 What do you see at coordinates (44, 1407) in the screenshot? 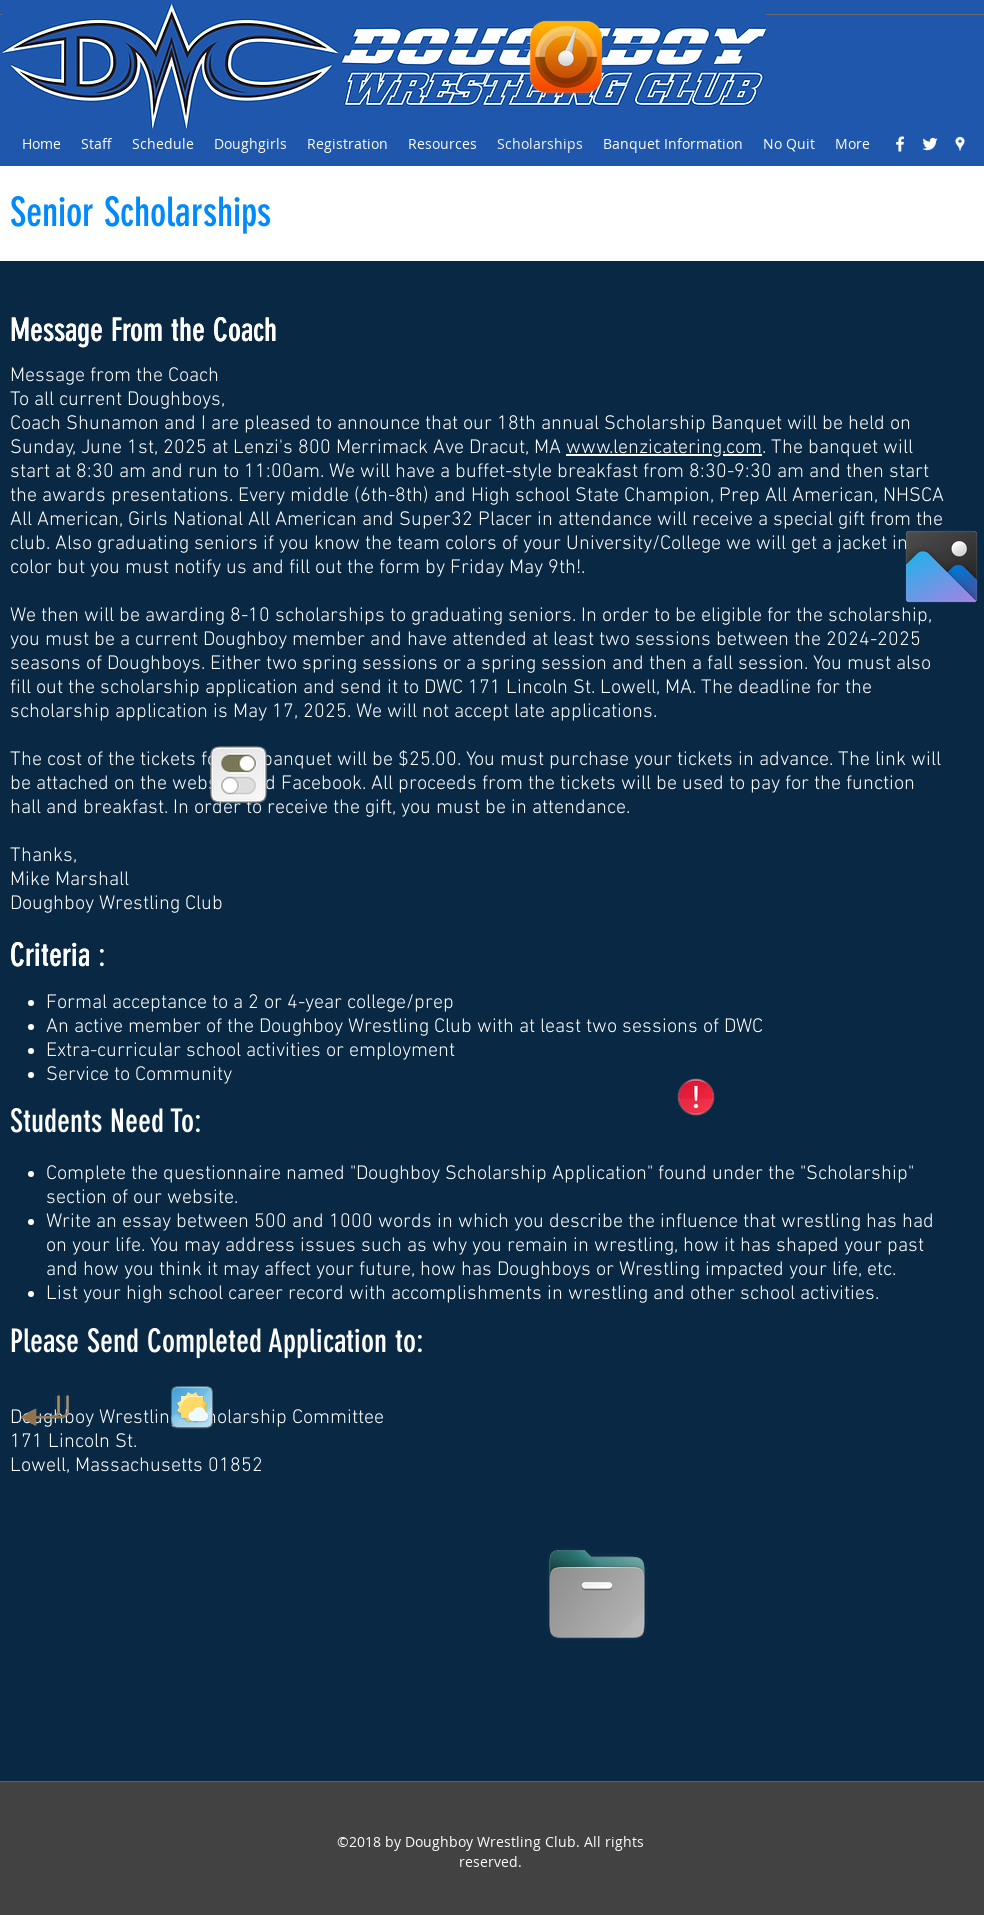
I see `reply to all recipients of an email` at bounding box center [44, 1407].